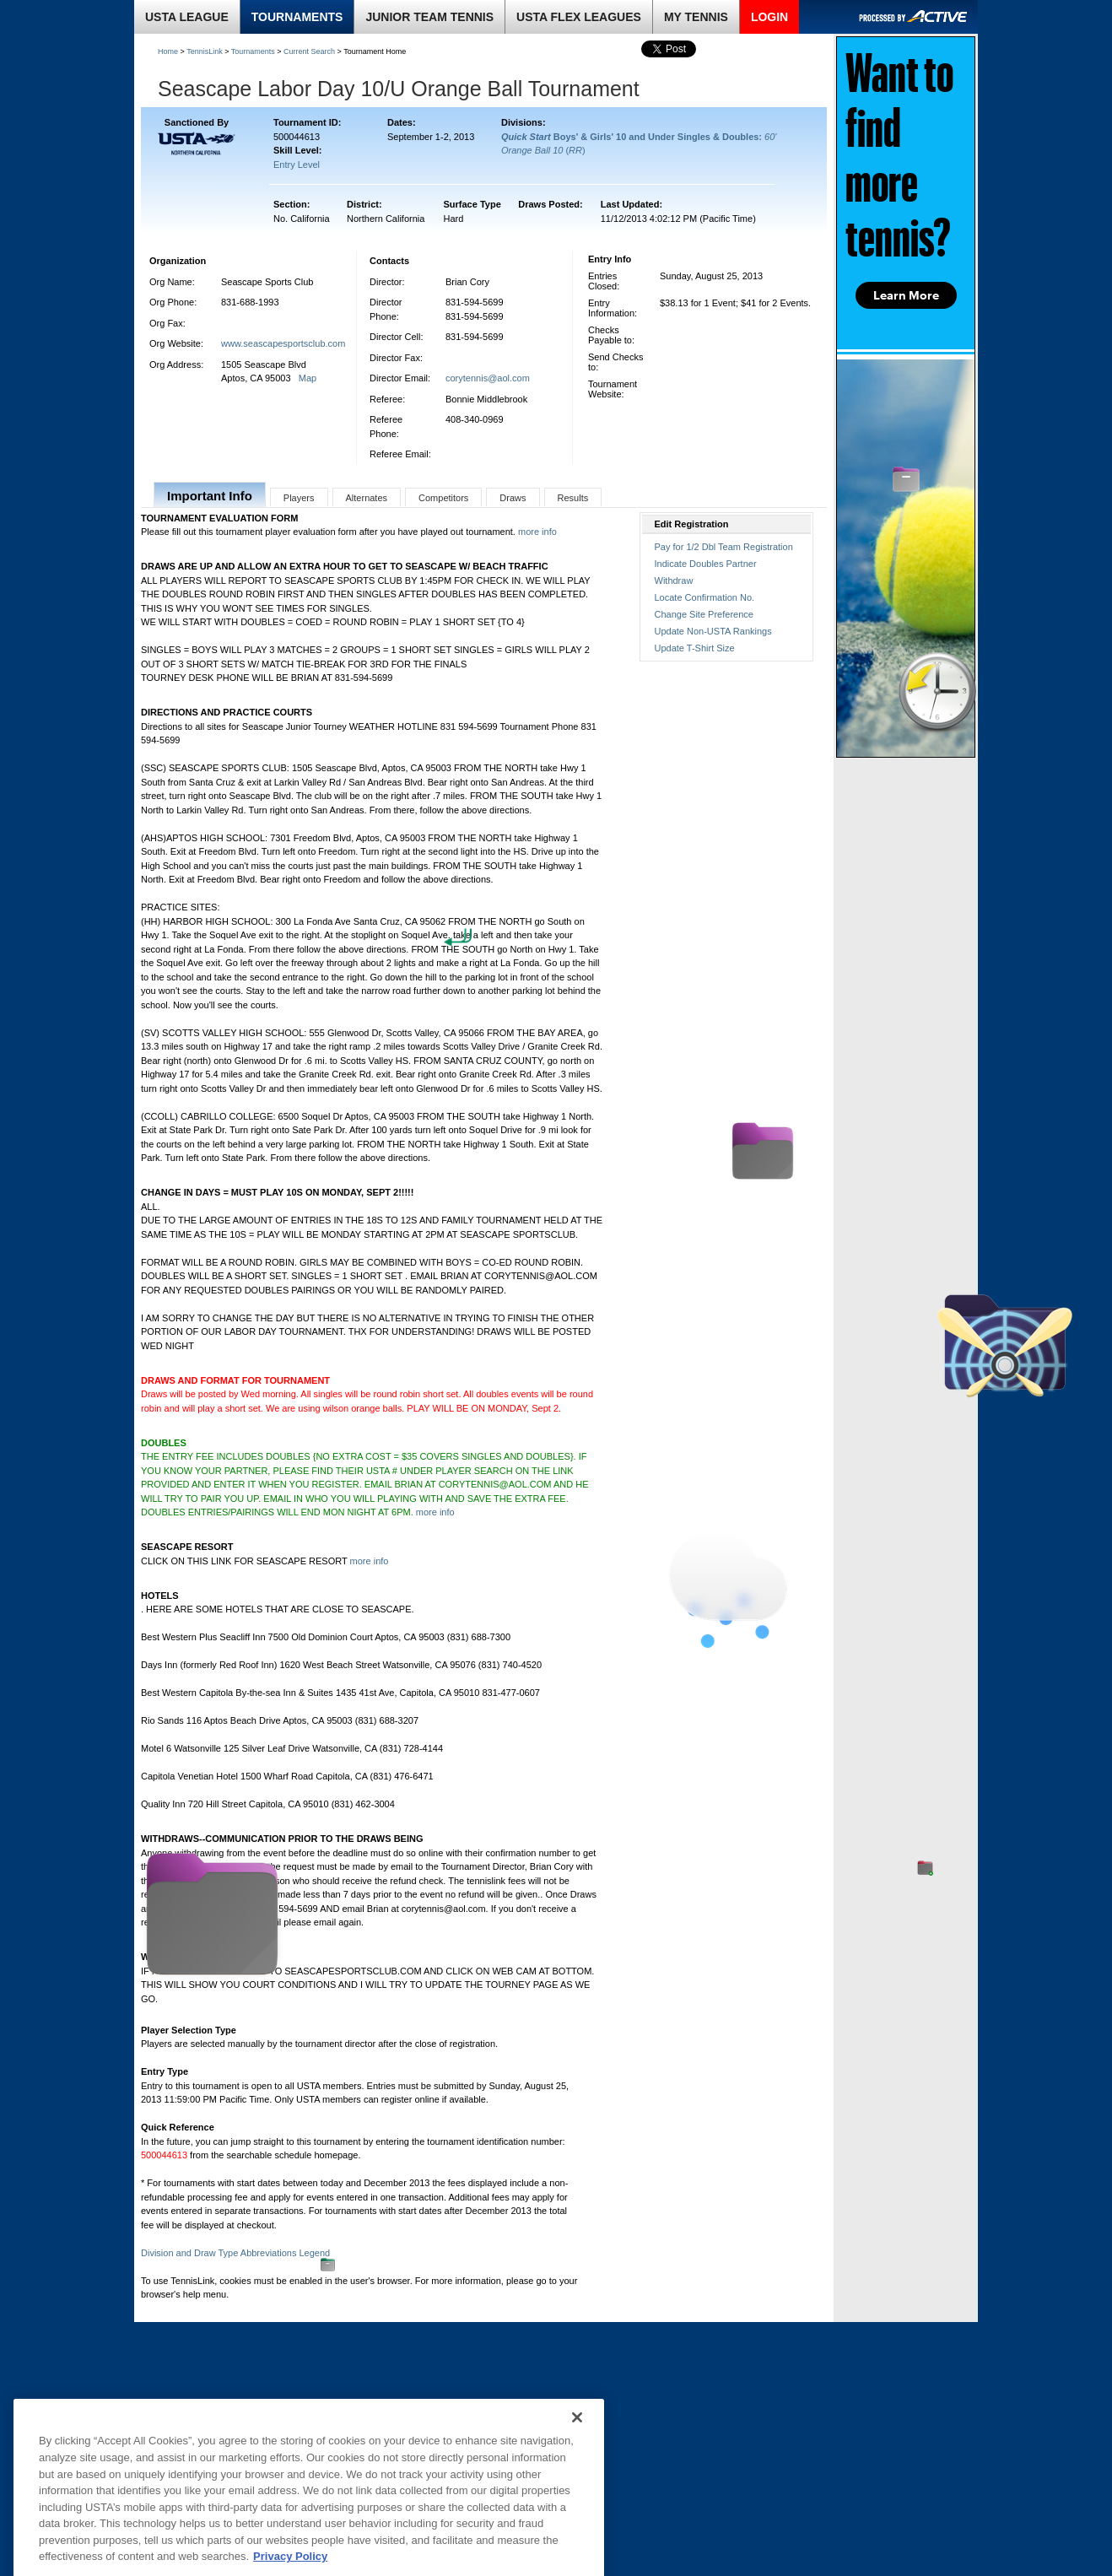 The height and width of the screenshot is (2576, 1112). What do you see at coordinates (925, 1867) in the screenshot?
I see `create a new folder` at bounding box center [925, 1867].